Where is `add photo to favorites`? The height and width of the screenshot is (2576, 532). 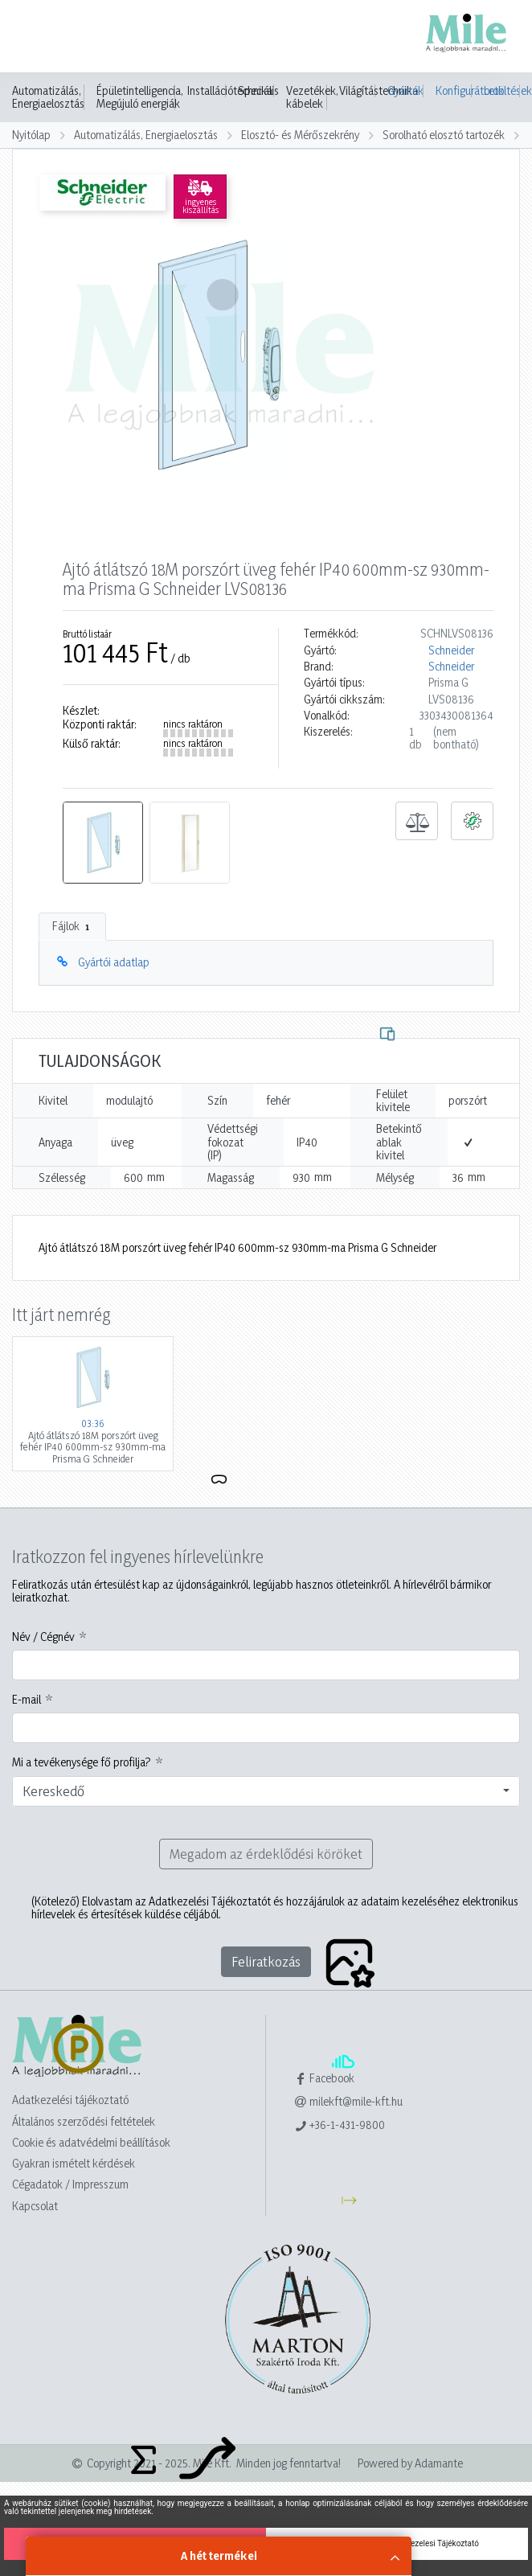 add photo to favorites is located at coordinates (349, 1962).